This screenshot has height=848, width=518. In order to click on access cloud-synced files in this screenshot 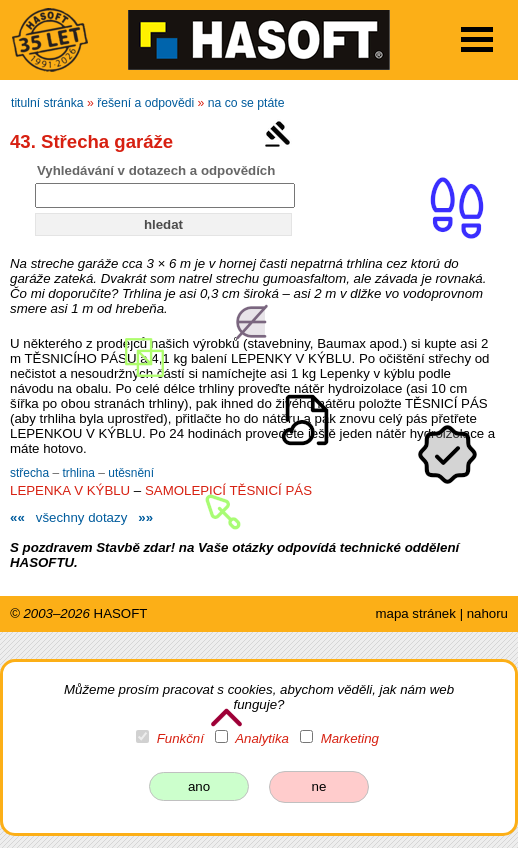, I will do `click(307, 420)`.